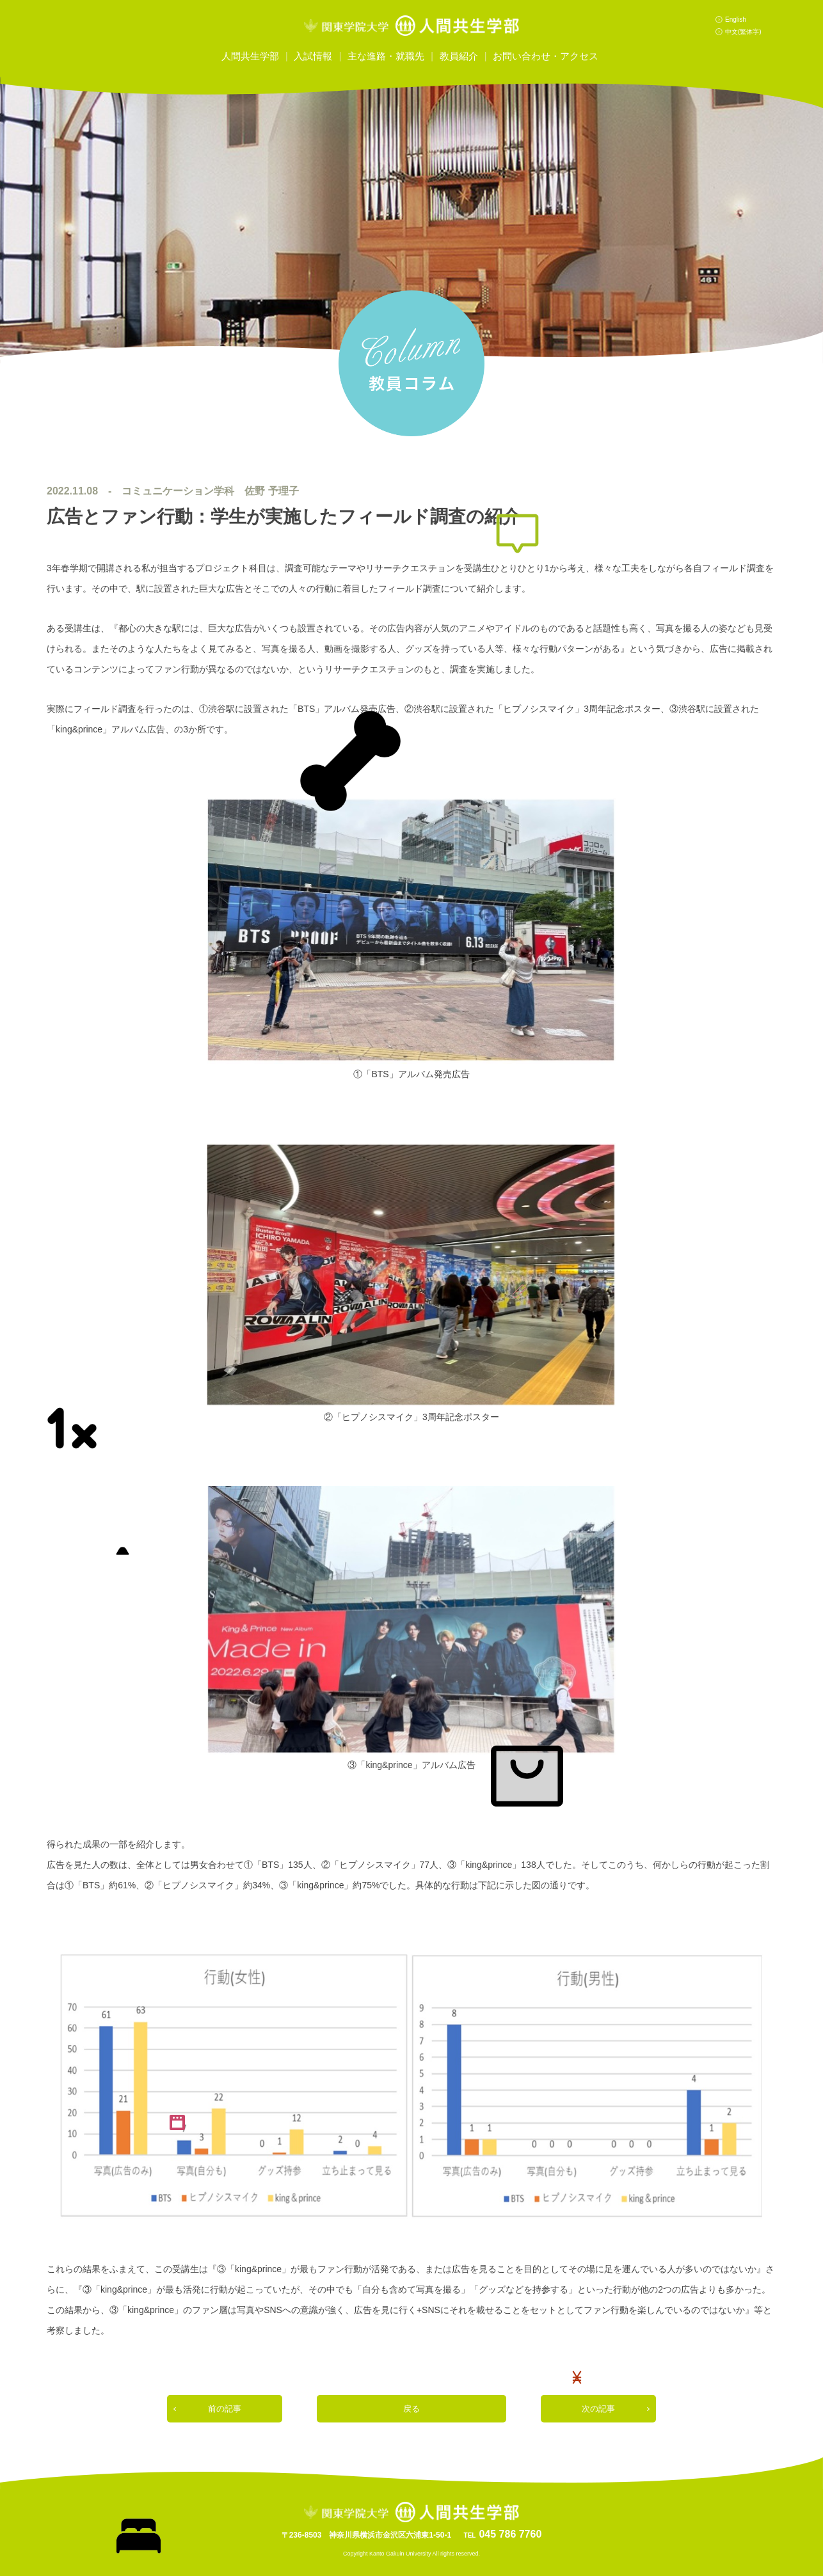  I want to click on access oven or cooking controls, so click(177, 2122).